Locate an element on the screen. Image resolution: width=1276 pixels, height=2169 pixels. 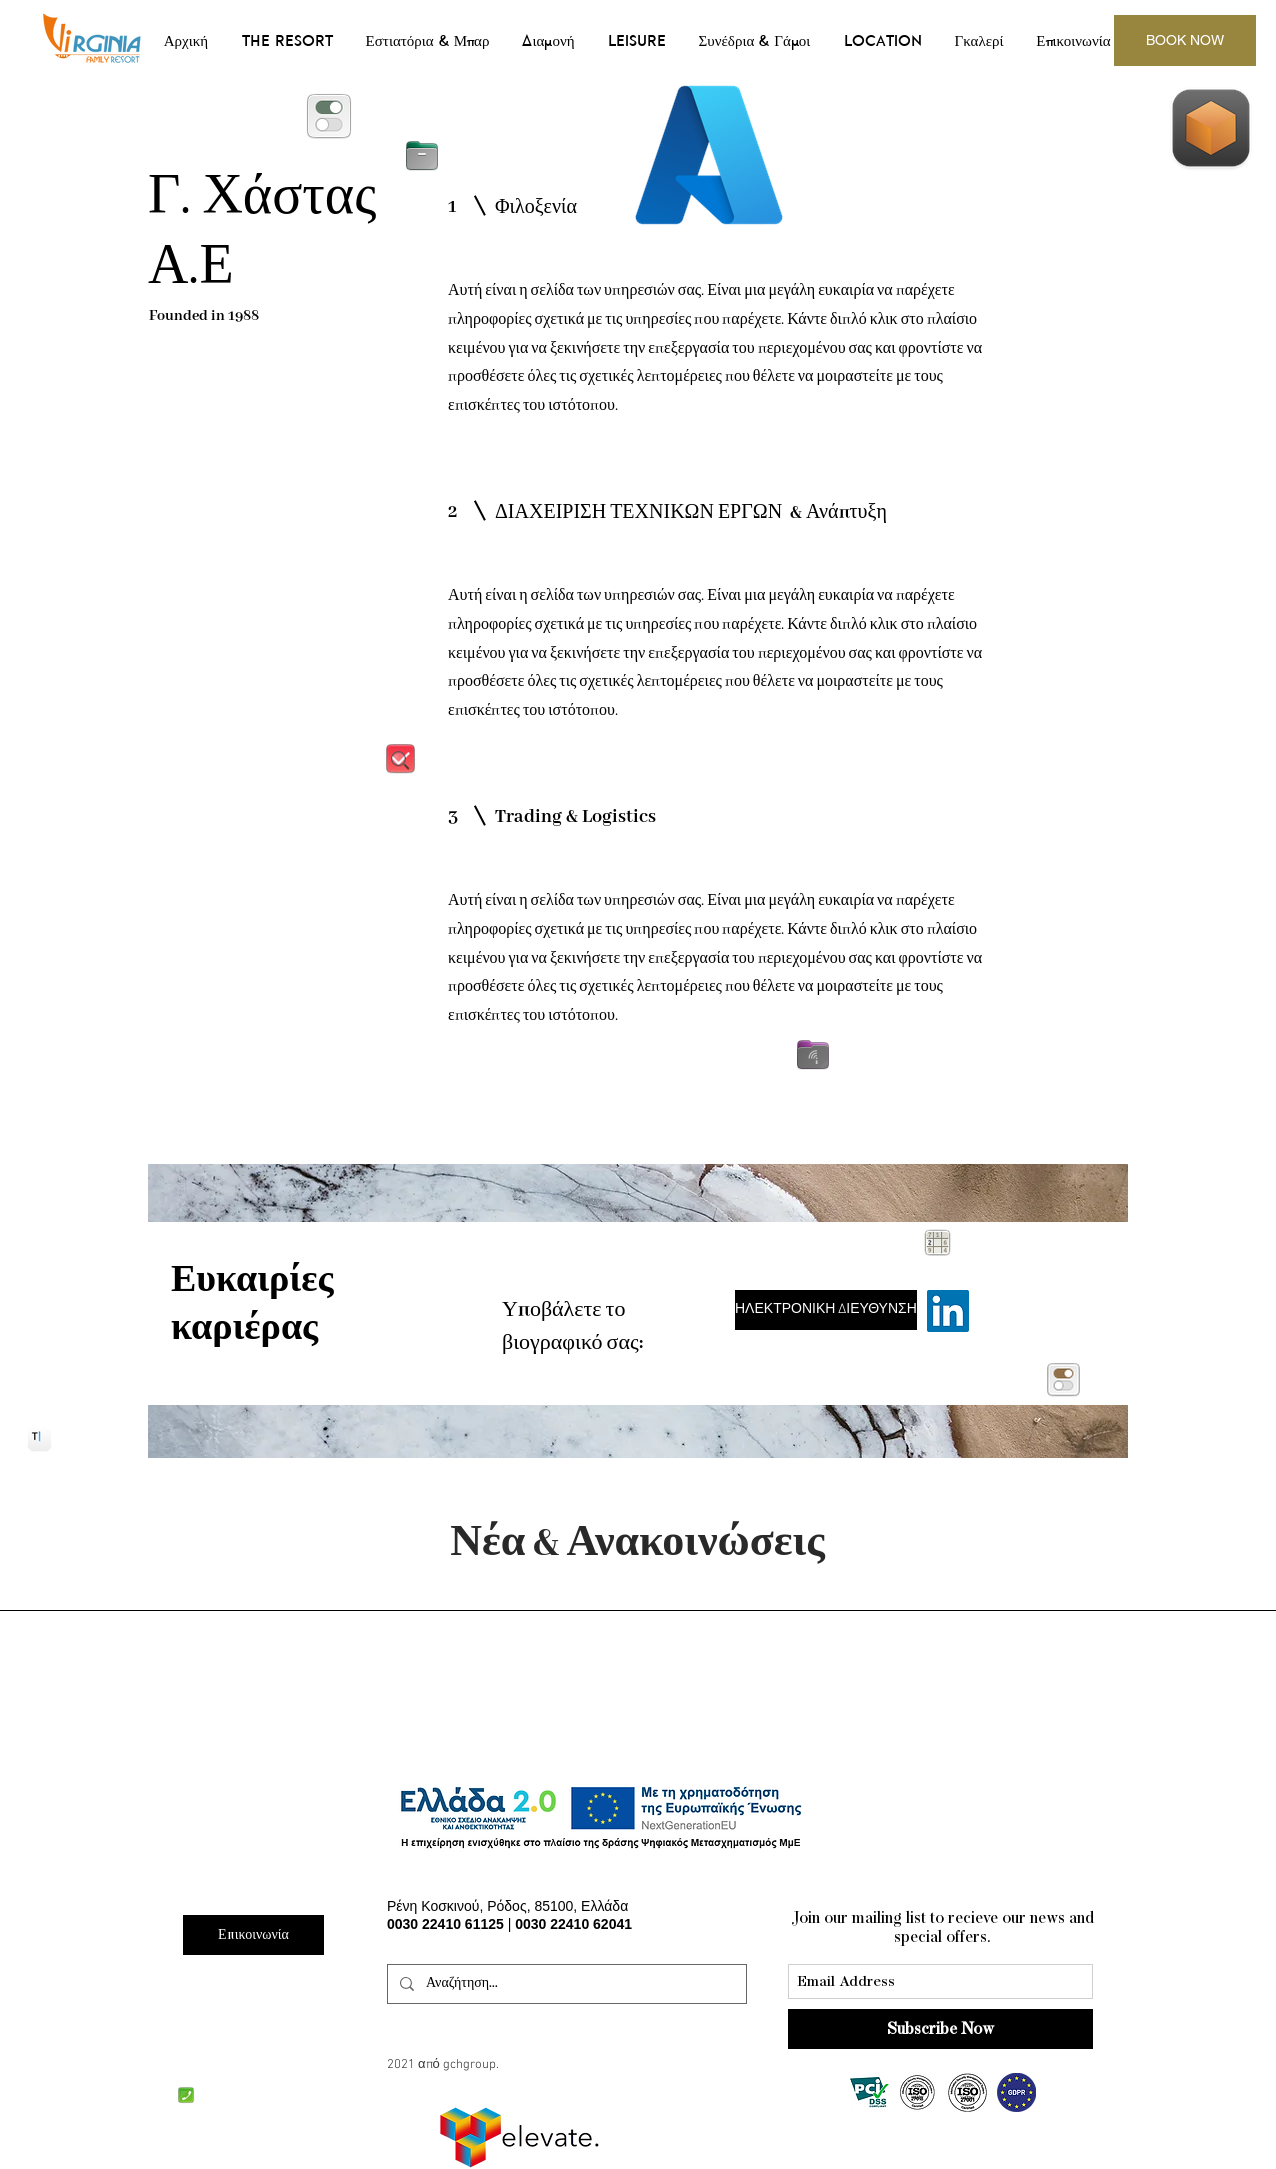
folder synced with insync cloud service is located at coordinates (813, 1054).